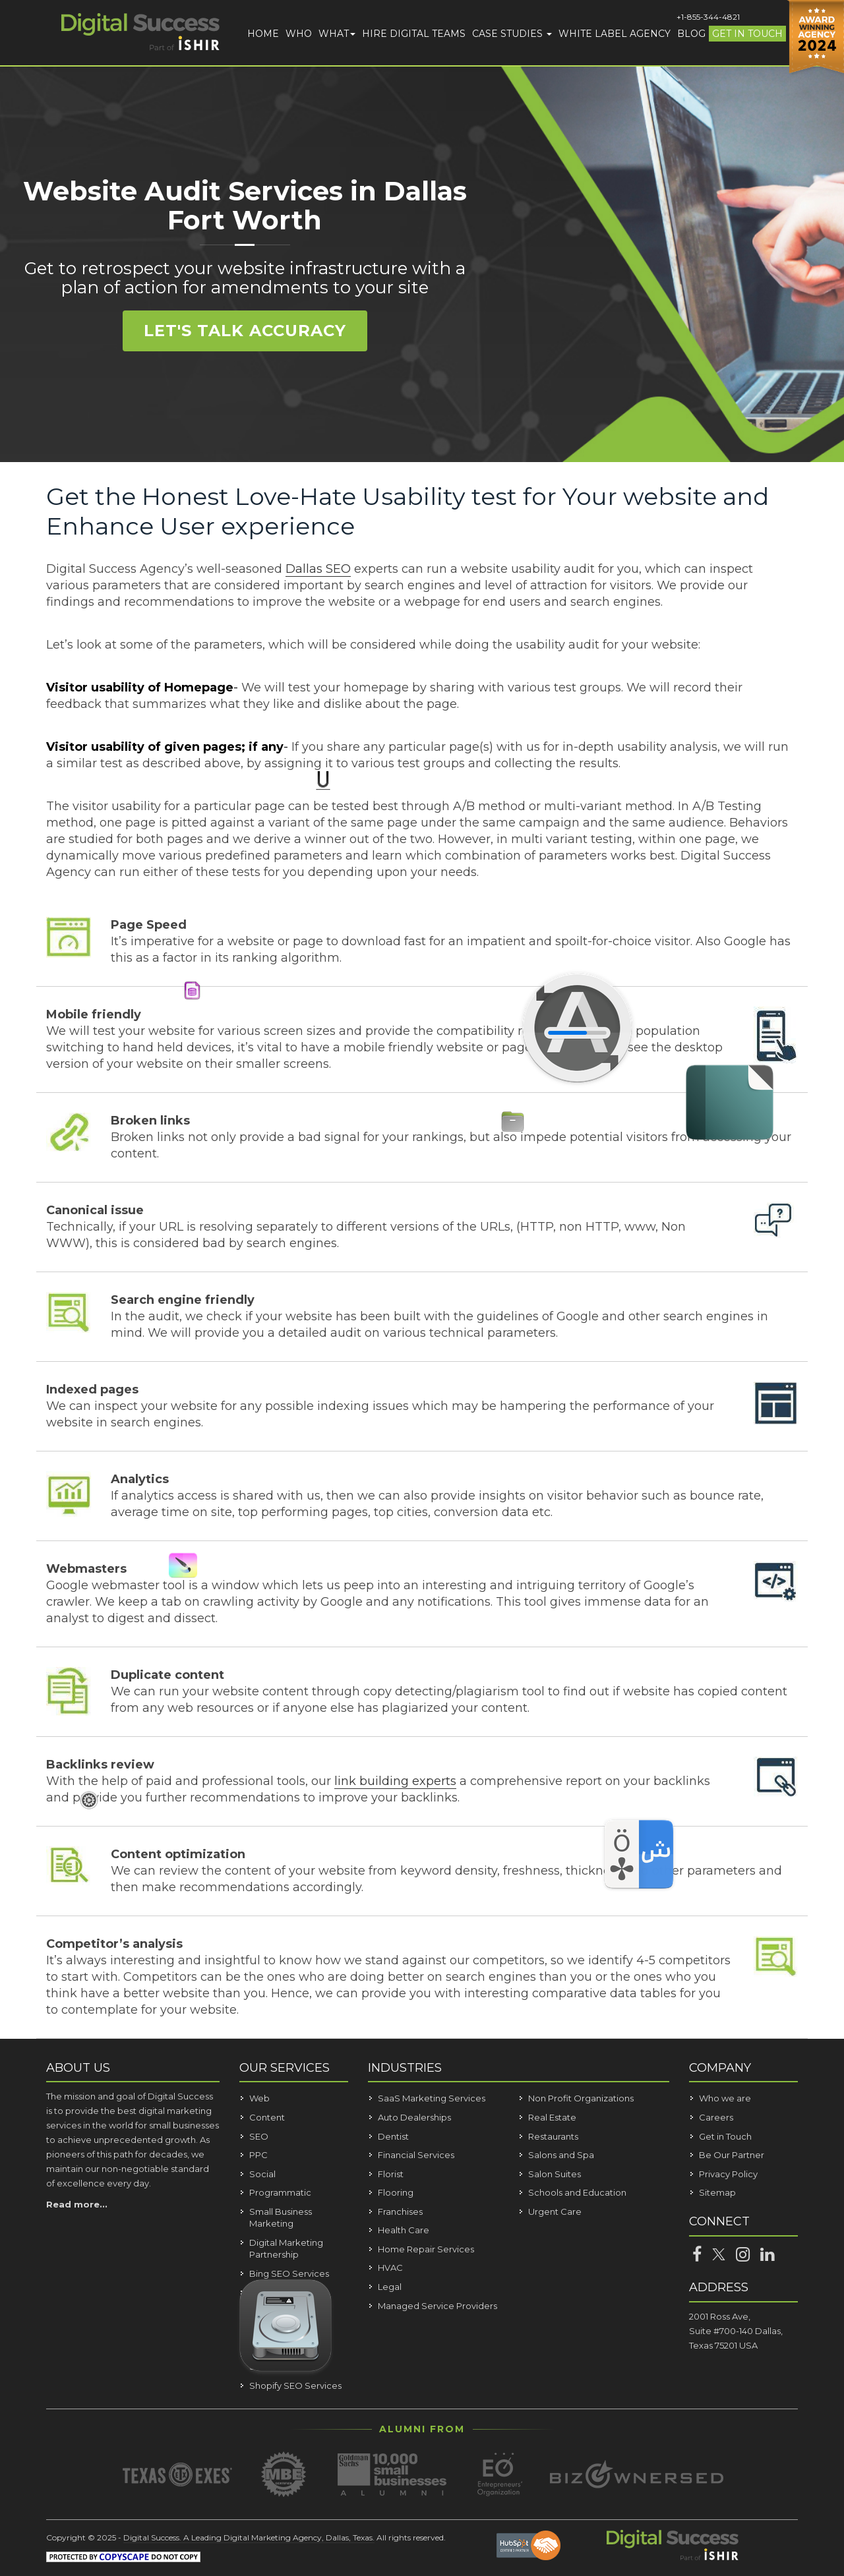  What do you see at coordinates (183, 1564) in the screenshot?
I see `open a Krita project file` at bounding box center [183, 1564].